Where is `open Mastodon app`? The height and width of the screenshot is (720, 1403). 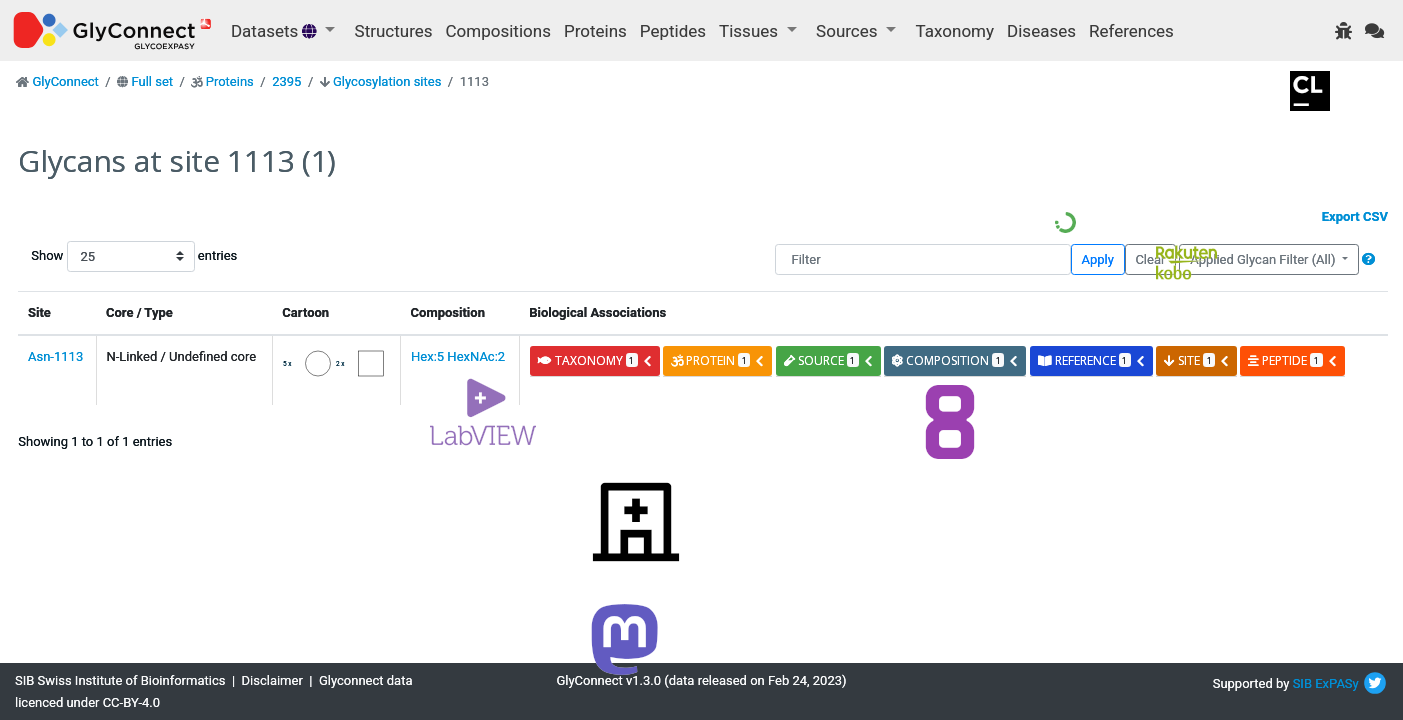
open Mastodon app is located at coordinates (623, 639).